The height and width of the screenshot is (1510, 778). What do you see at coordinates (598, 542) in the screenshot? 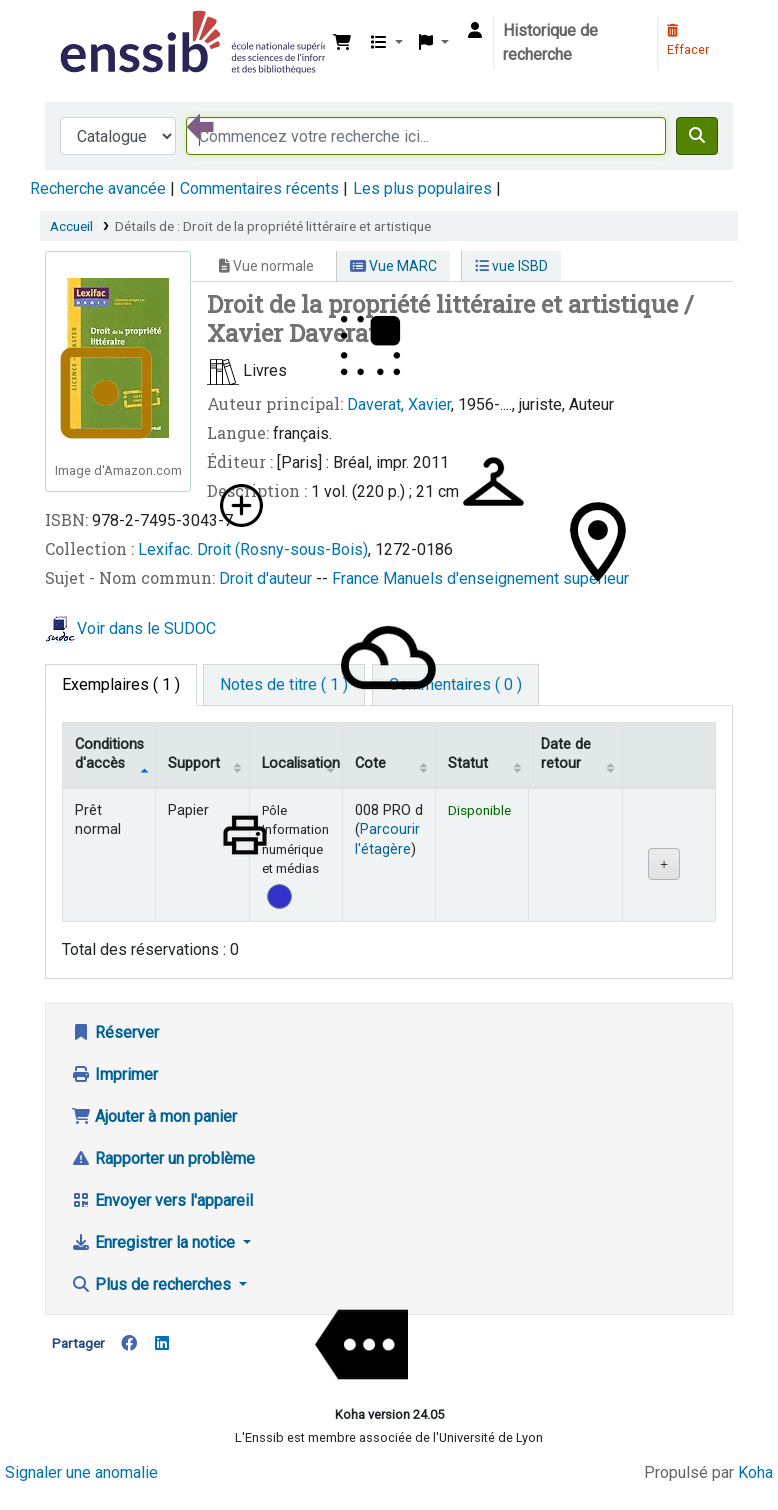
I see `view current location on map` at bounding box center [598, 542].